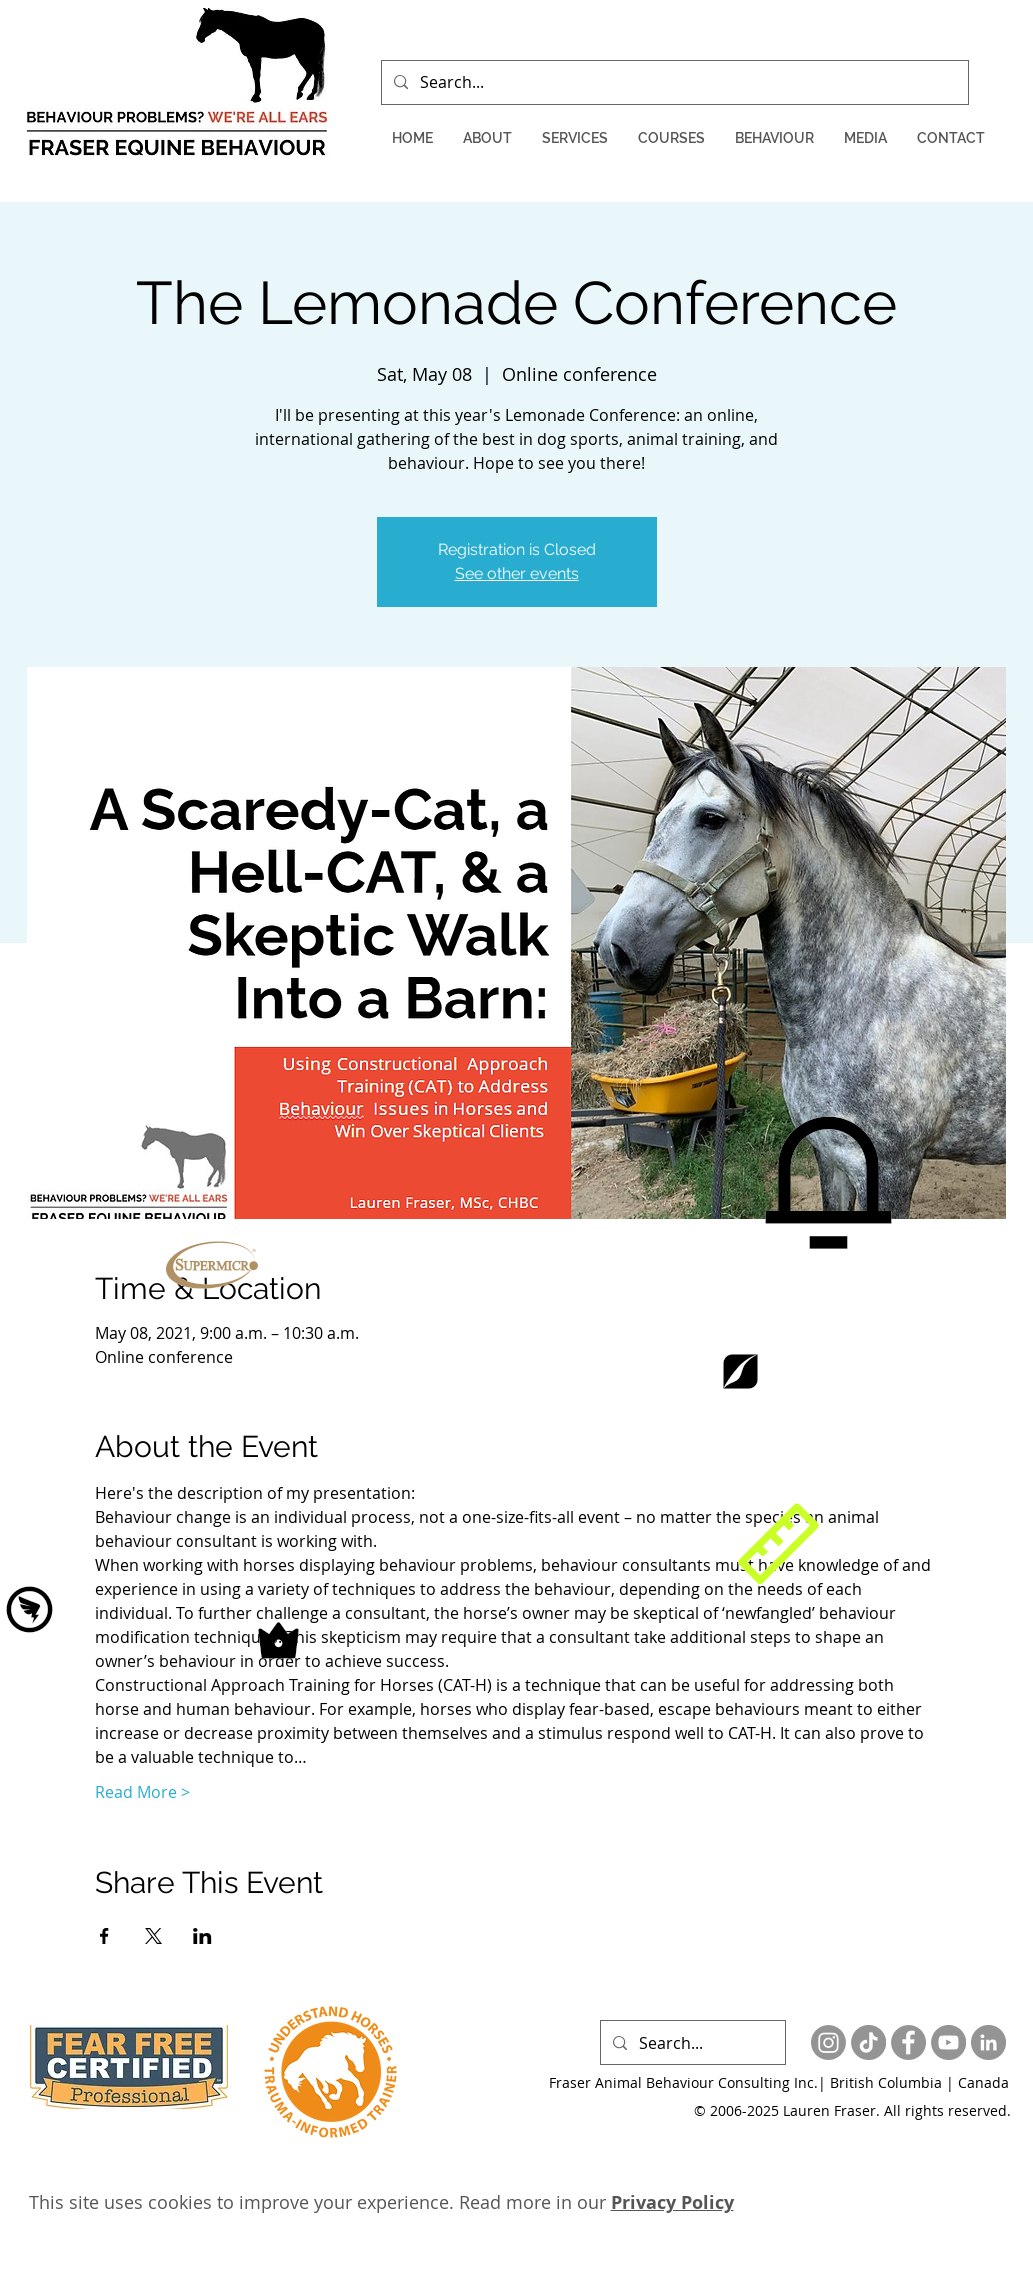 Image resolution: width=1033 pixels, height=2280 pixels. I want to click on notification or alert indicator, so click(828, 1179).